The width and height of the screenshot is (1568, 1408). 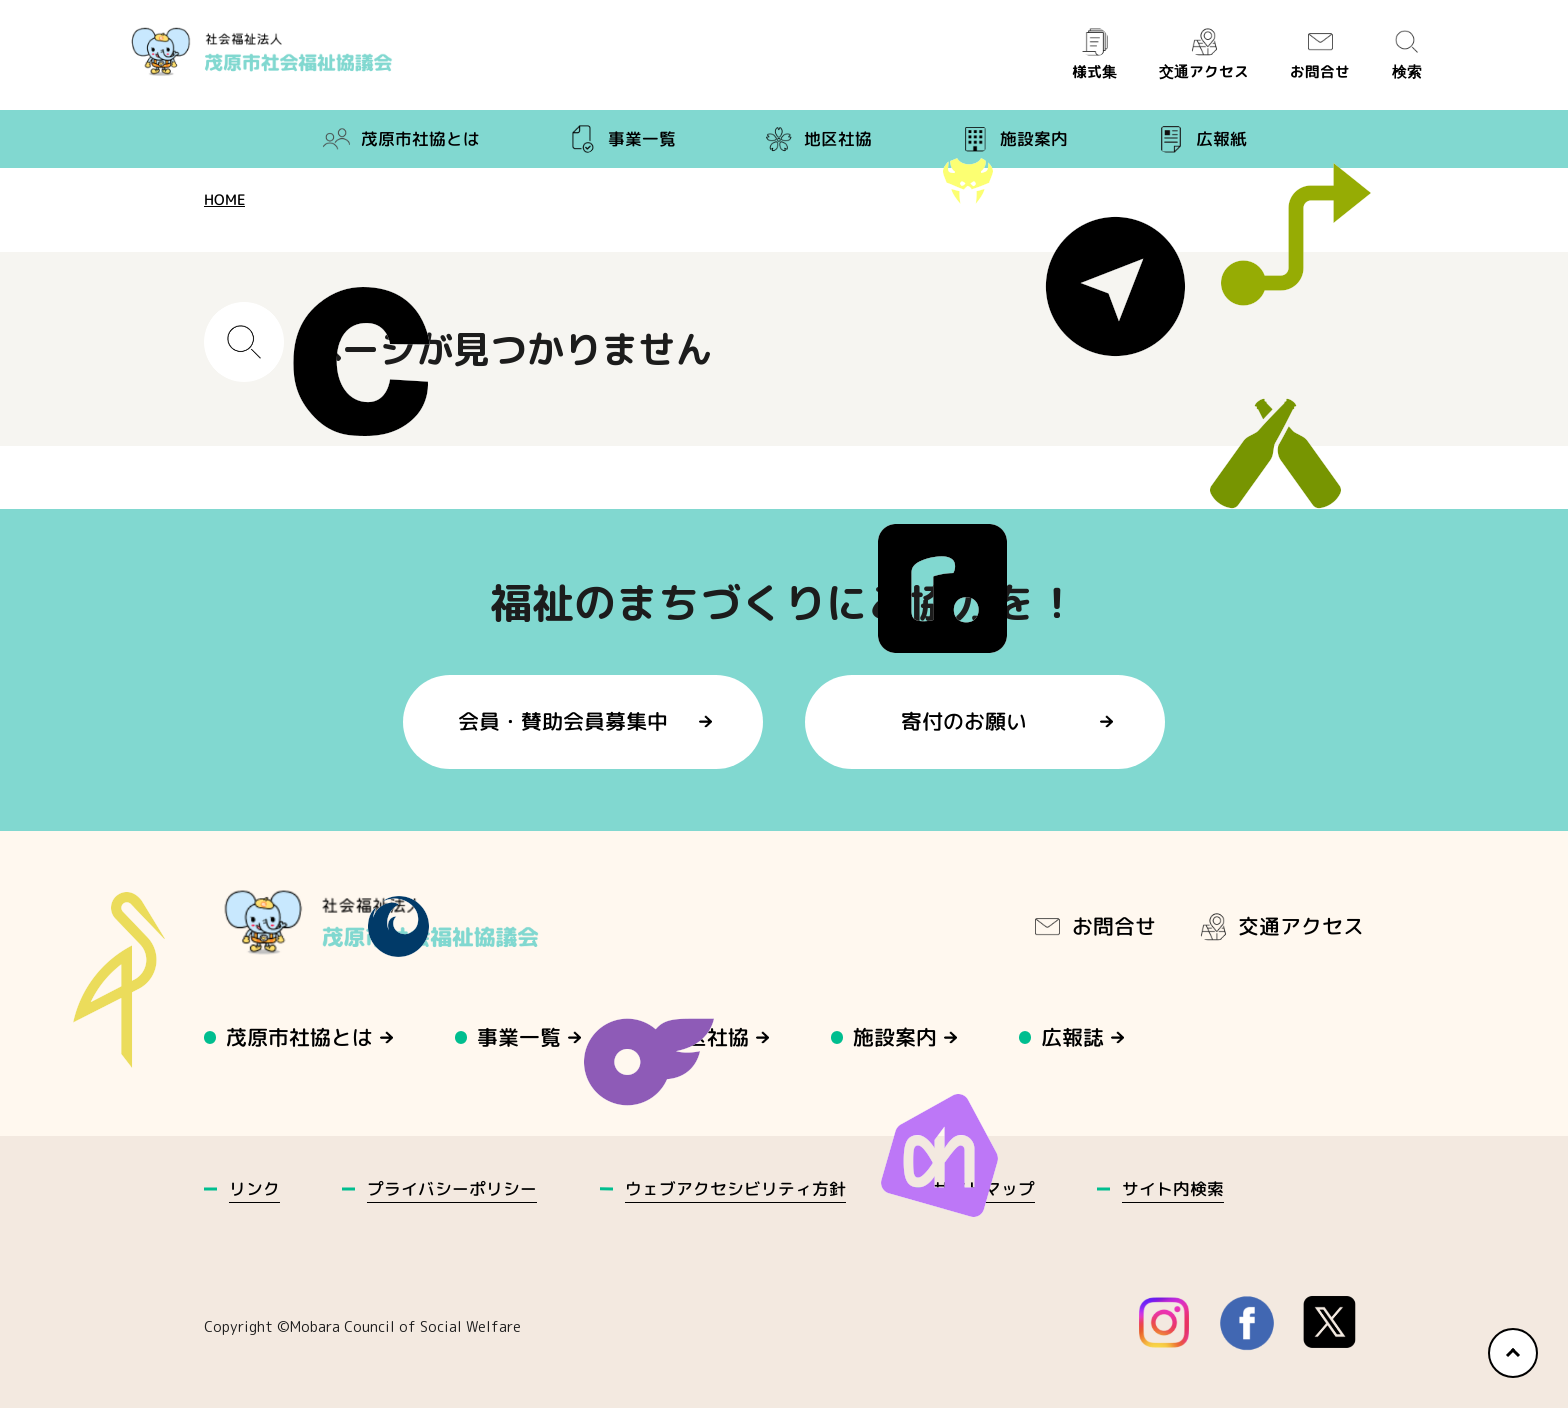 I want to click on open discover or explore feature, so click(x=1108, y=286).